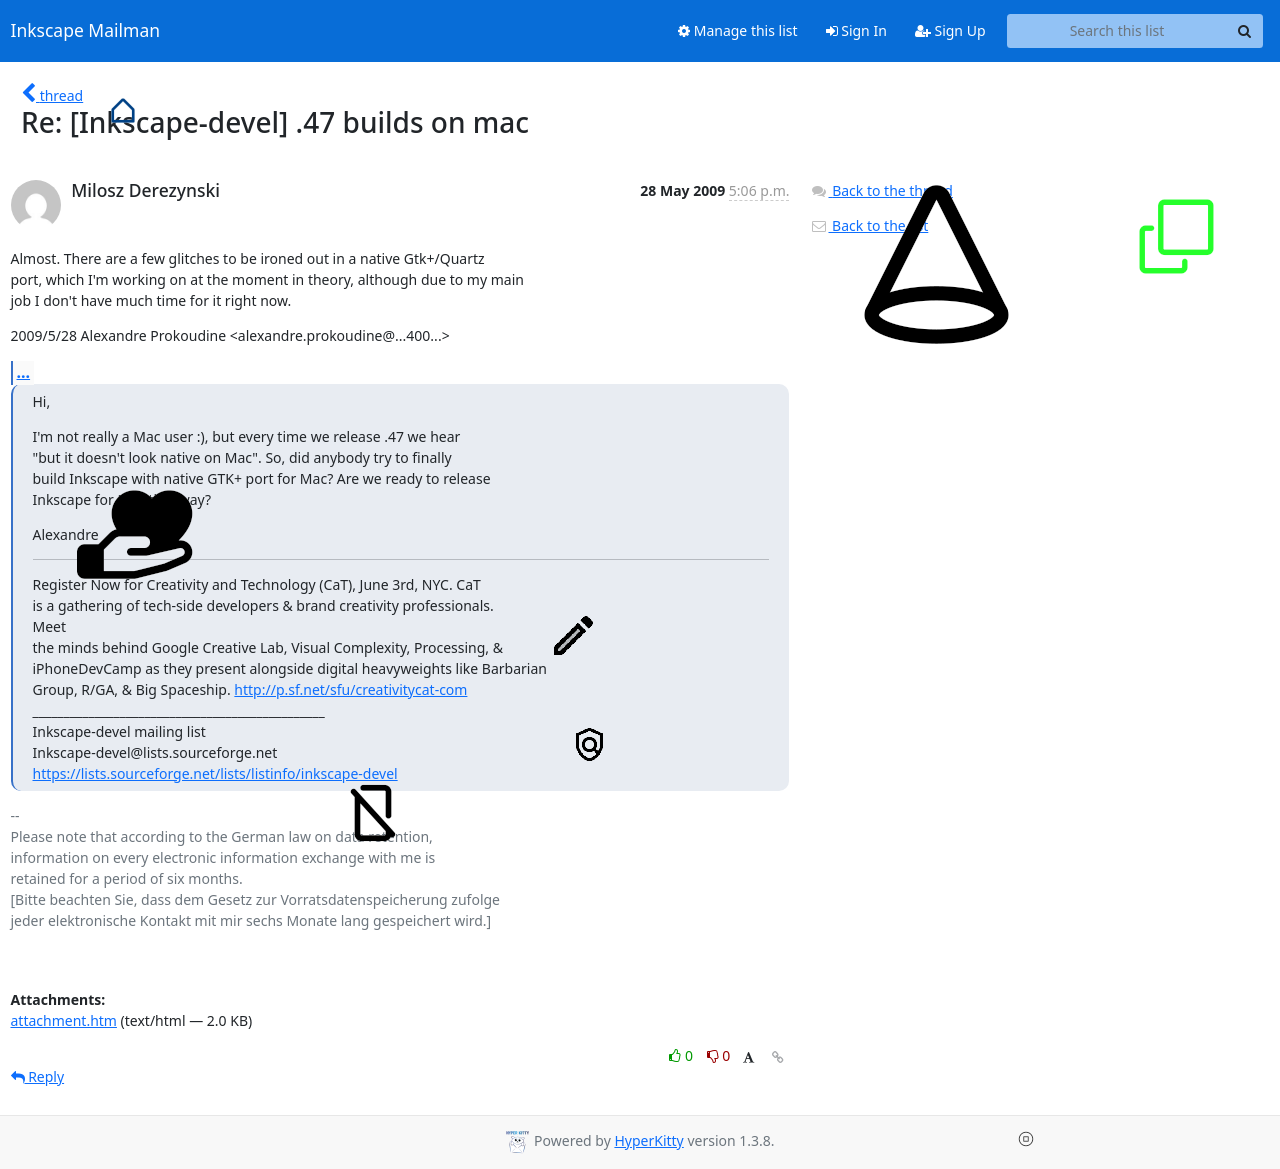  I want to click on copy to clipboard, so click(1176, 236).